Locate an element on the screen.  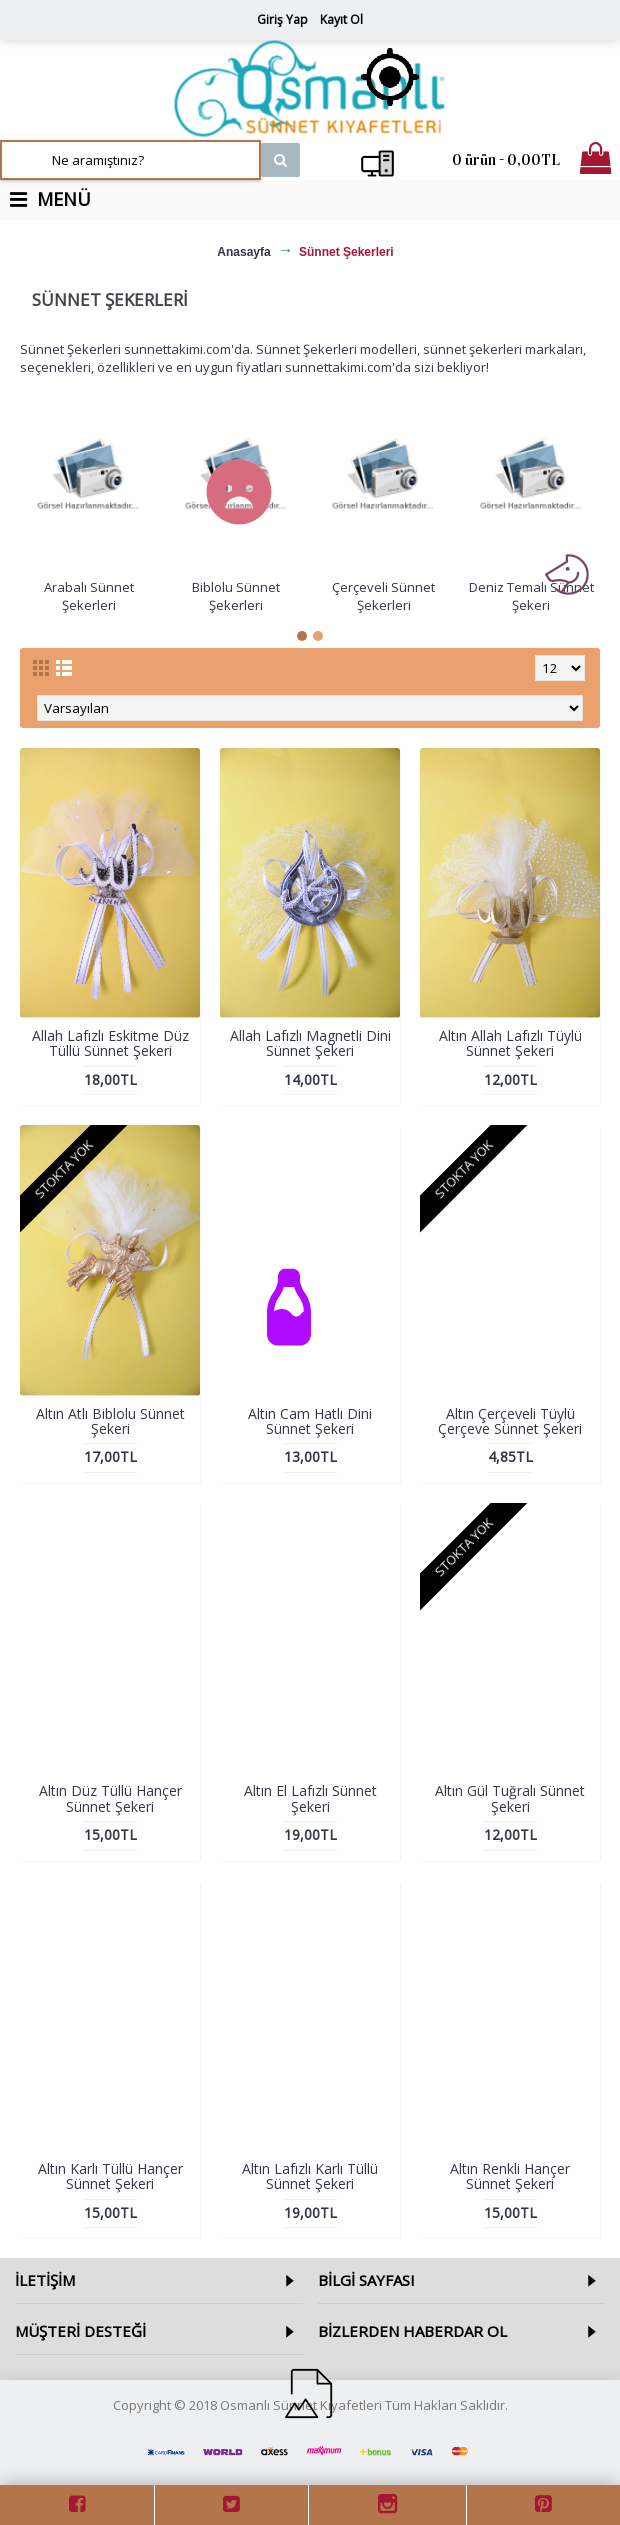
view image file is located at coordinates (311, 2393).